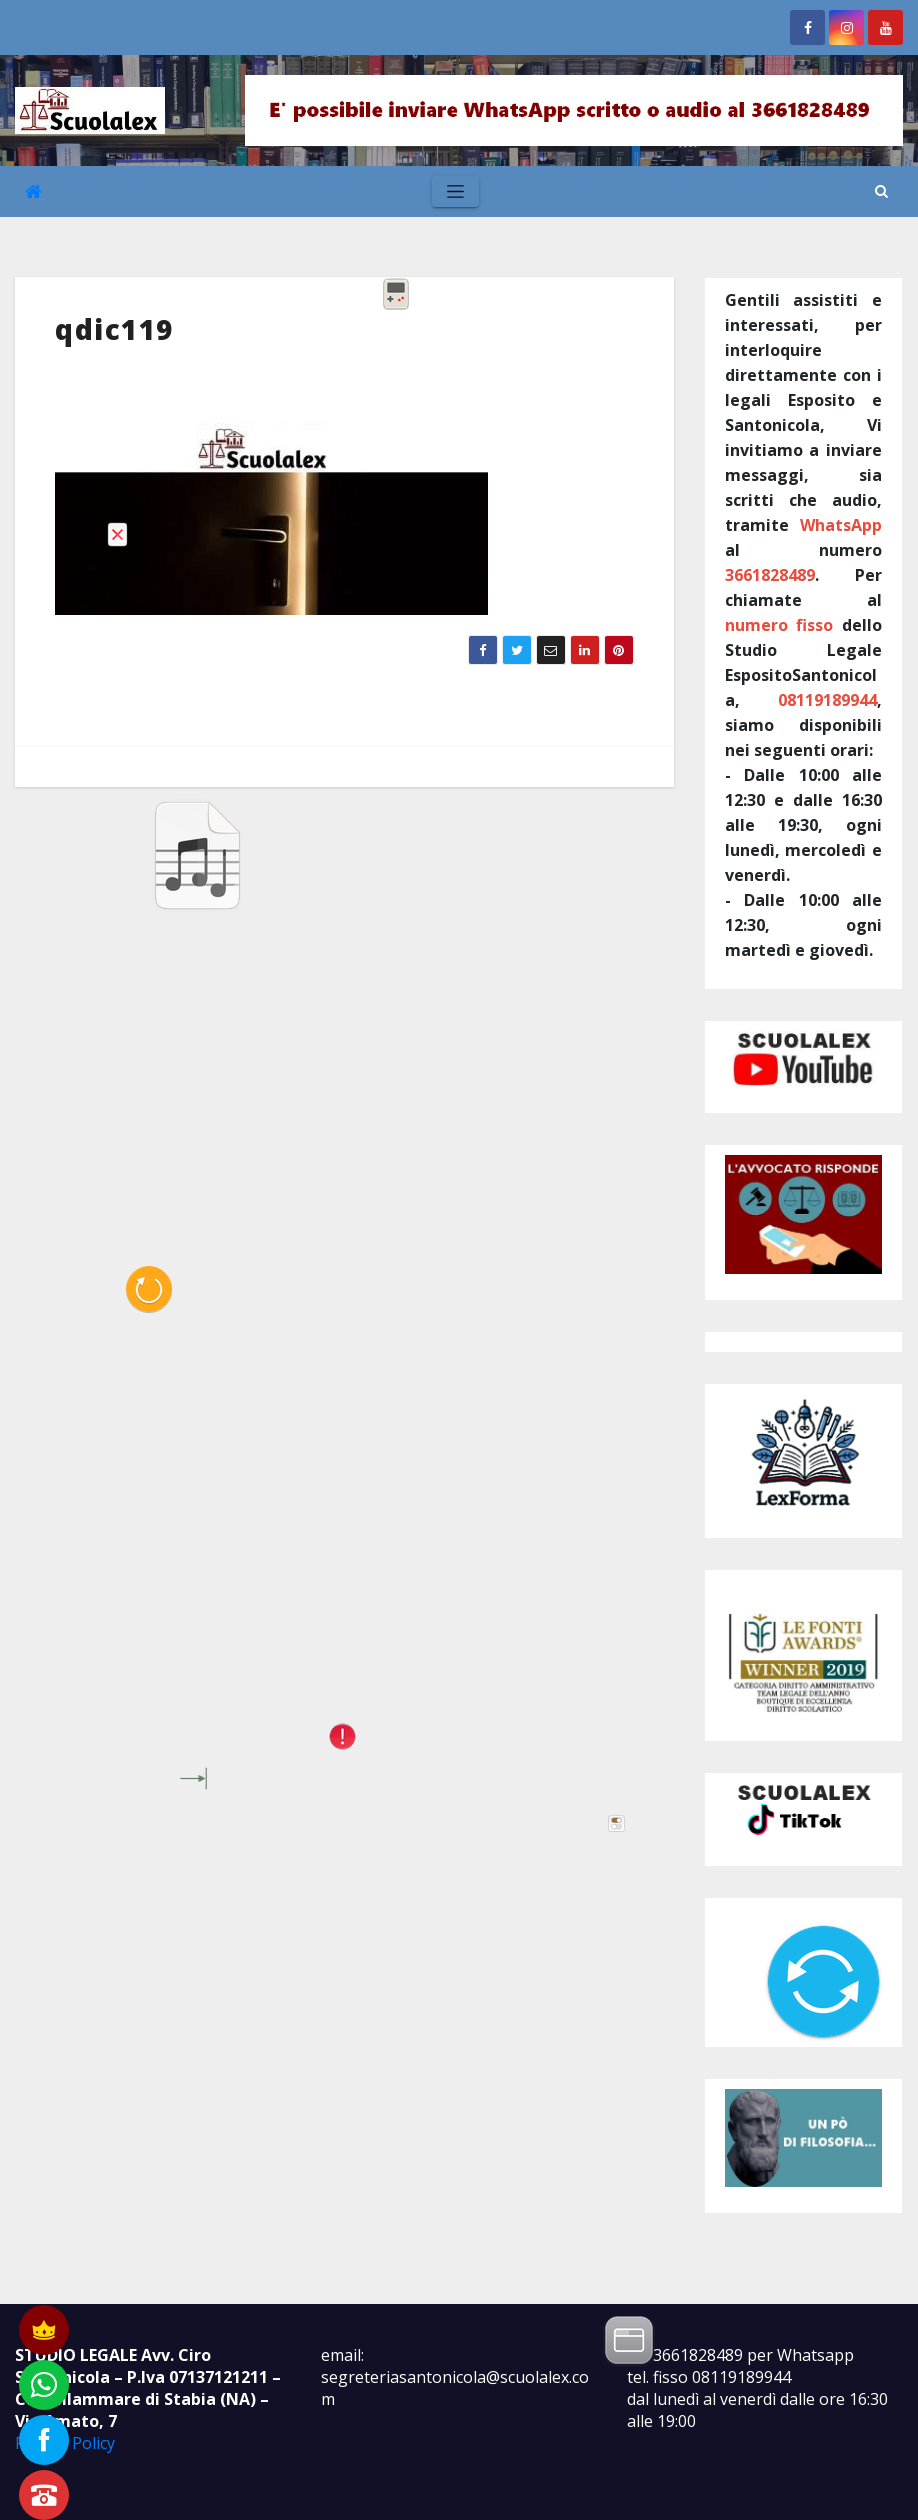 This screenshot has height=2520, width=918. I want to click on an iMelody audio file, so click(197, 855).